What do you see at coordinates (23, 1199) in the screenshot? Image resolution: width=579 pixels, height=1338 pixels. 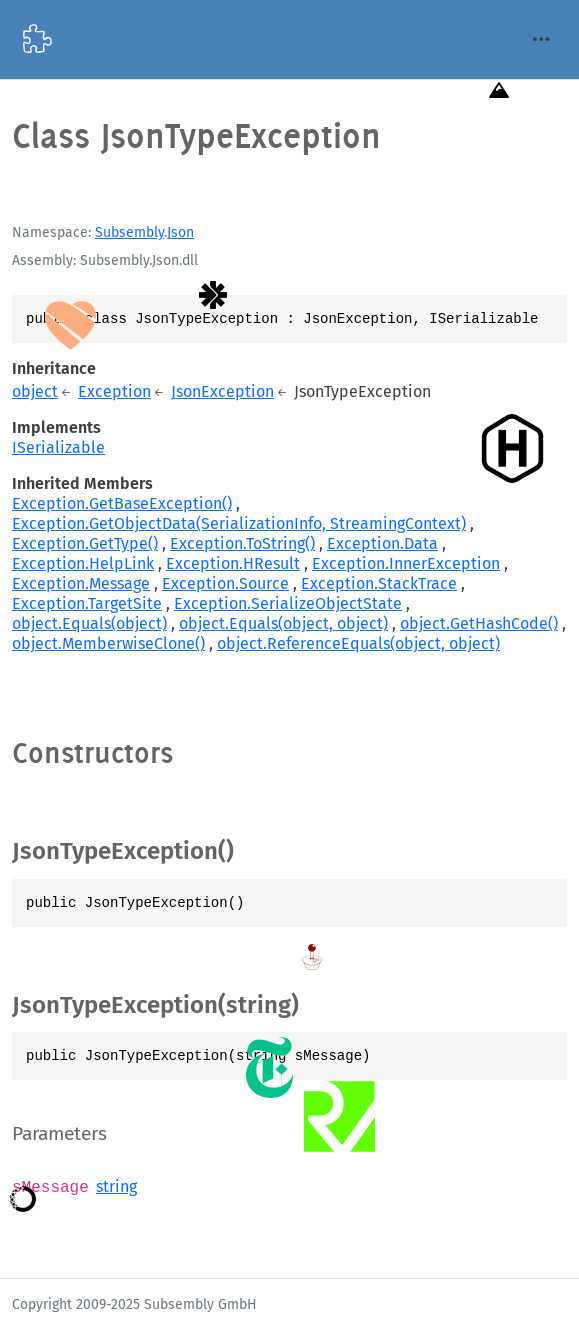 I see `open anaconda navigator` at bounding box center [23, 1199].